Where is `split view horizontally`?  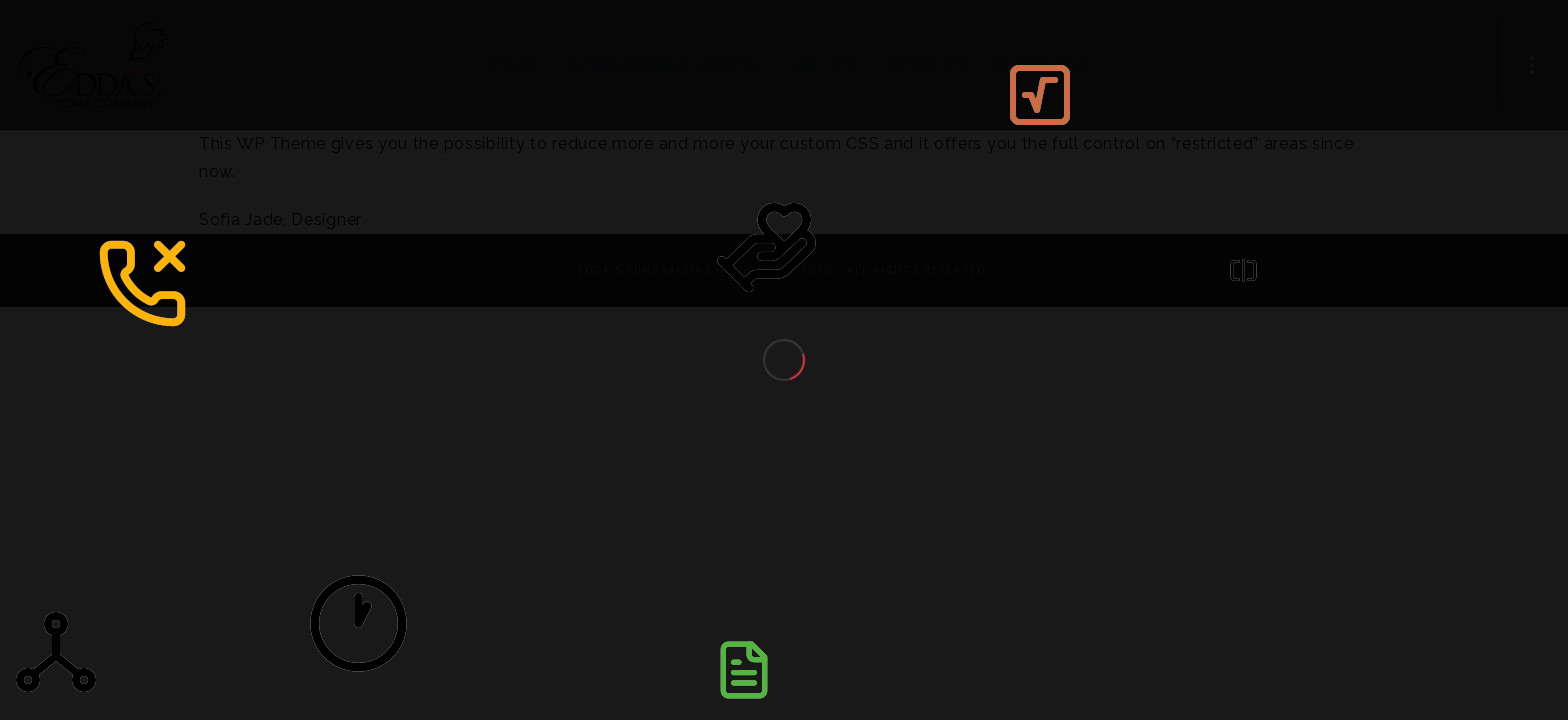 split view horizontally is located at coordinates (1243, 270).